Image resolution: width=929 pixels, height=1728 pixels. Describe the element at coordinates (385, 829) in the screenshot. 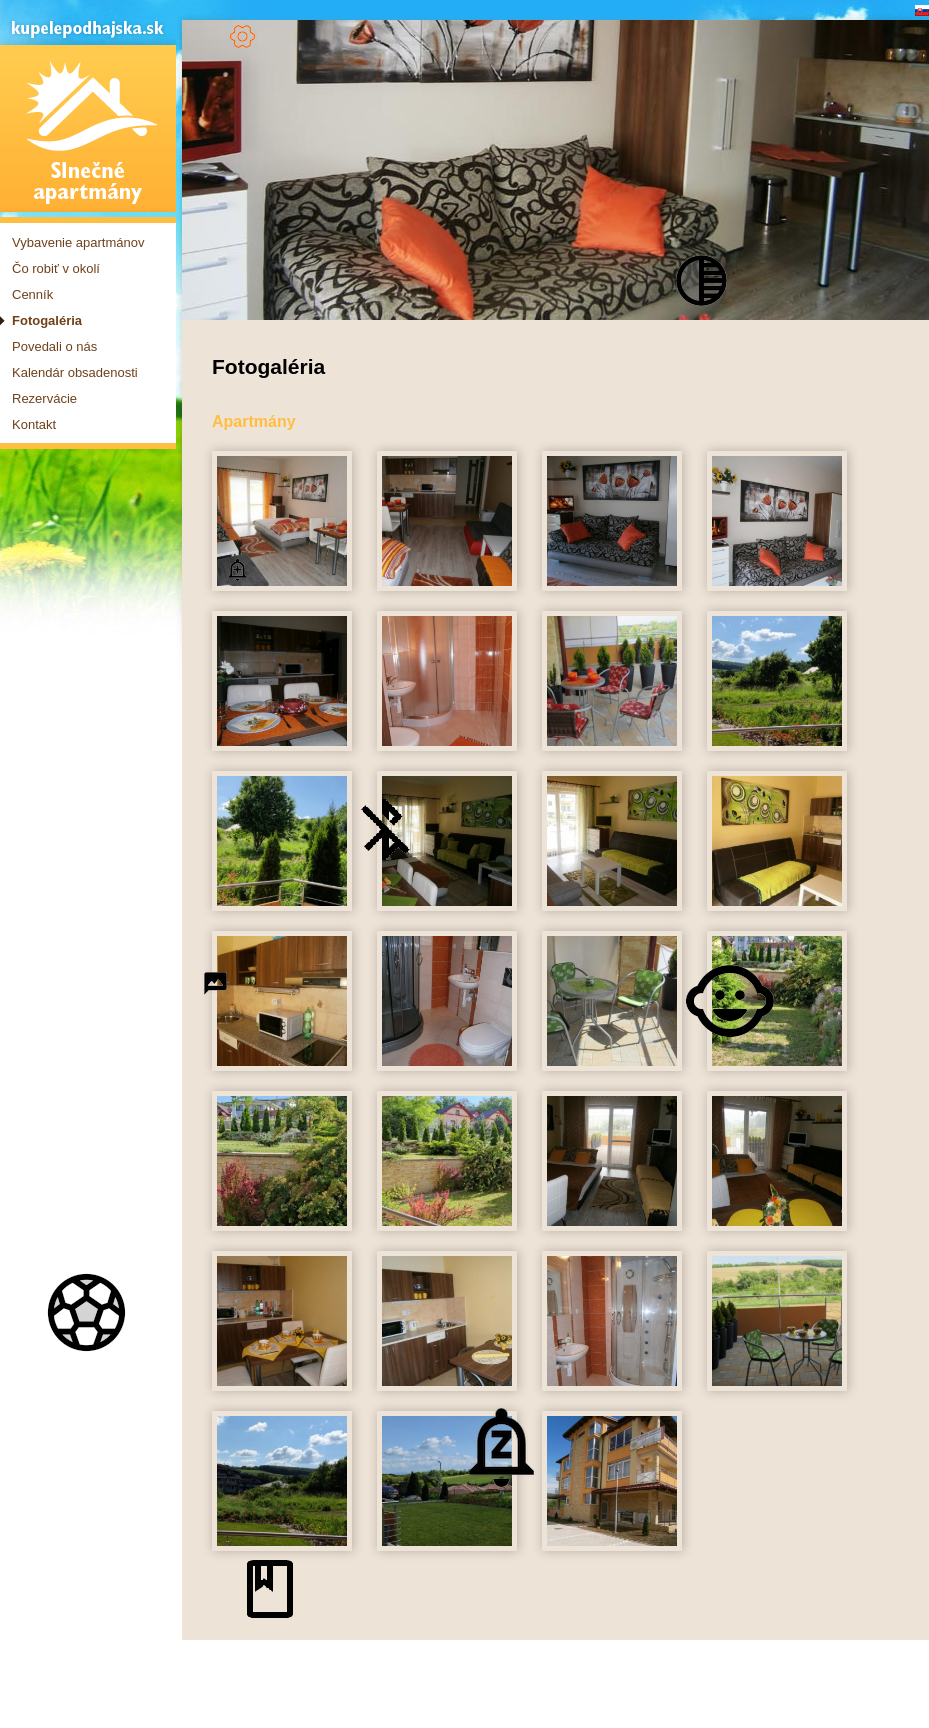

I see `bluetooth is currently disabled` at that location.